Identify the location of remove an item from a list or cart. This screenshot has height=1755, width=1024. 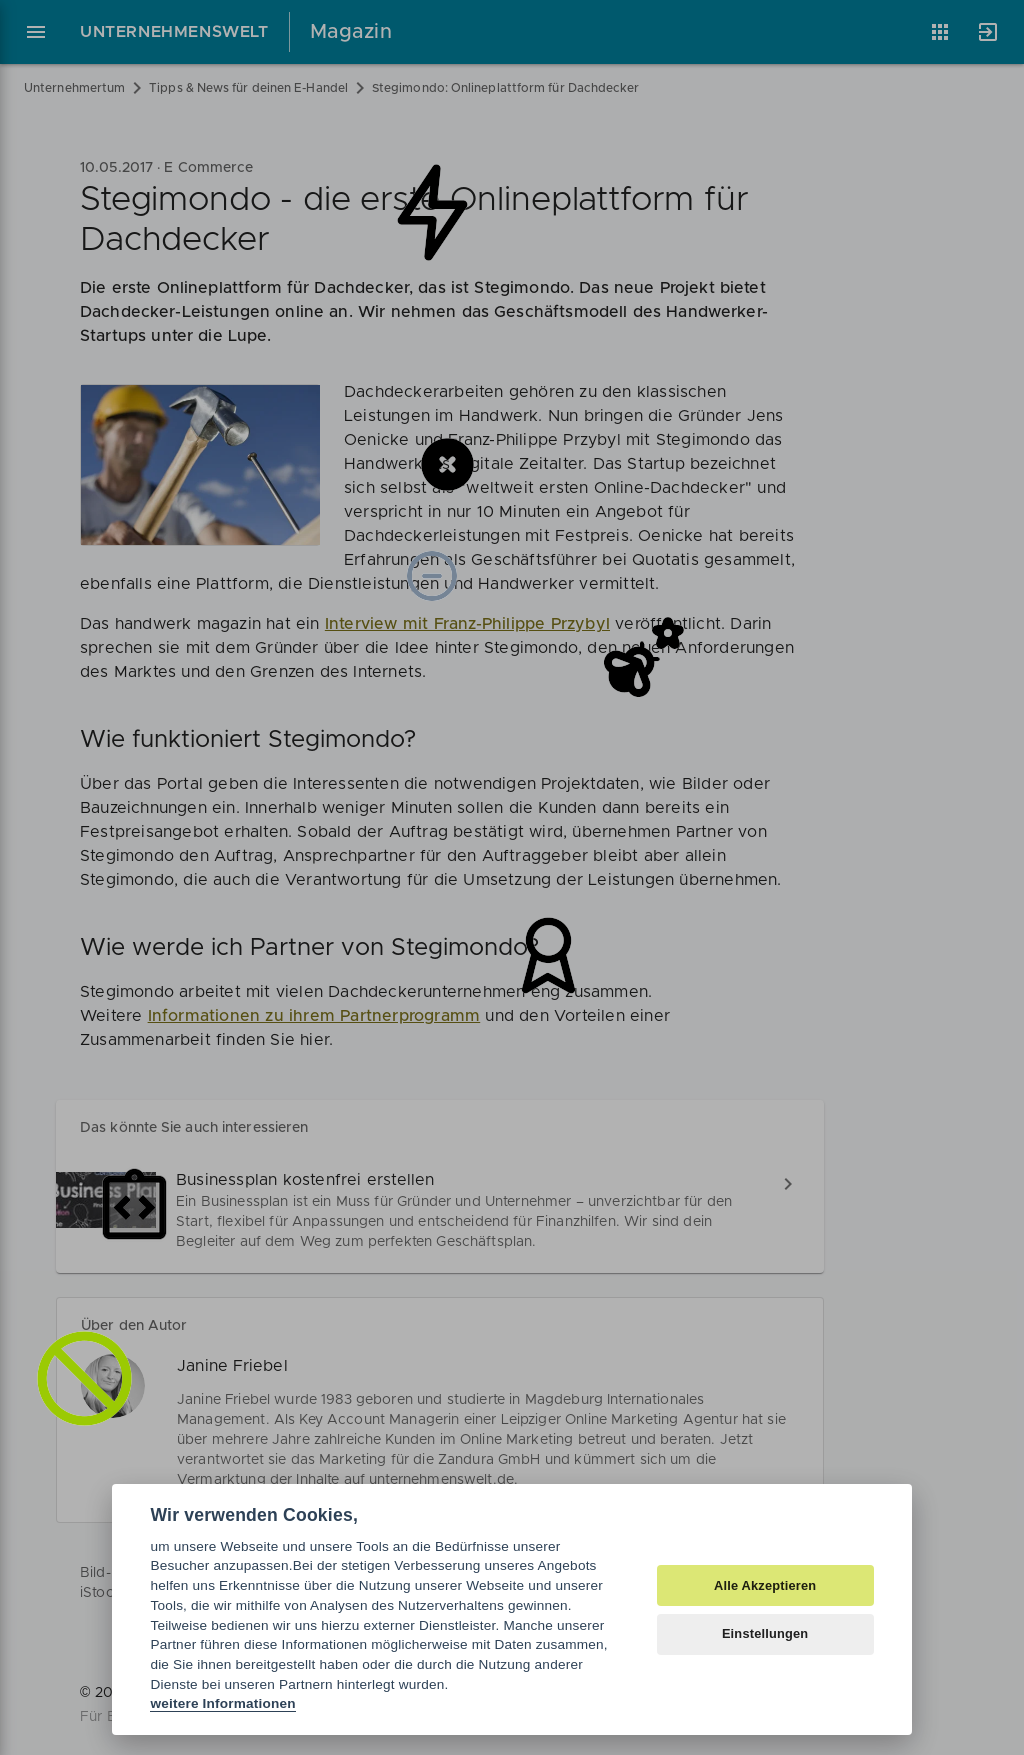
(432, 576).